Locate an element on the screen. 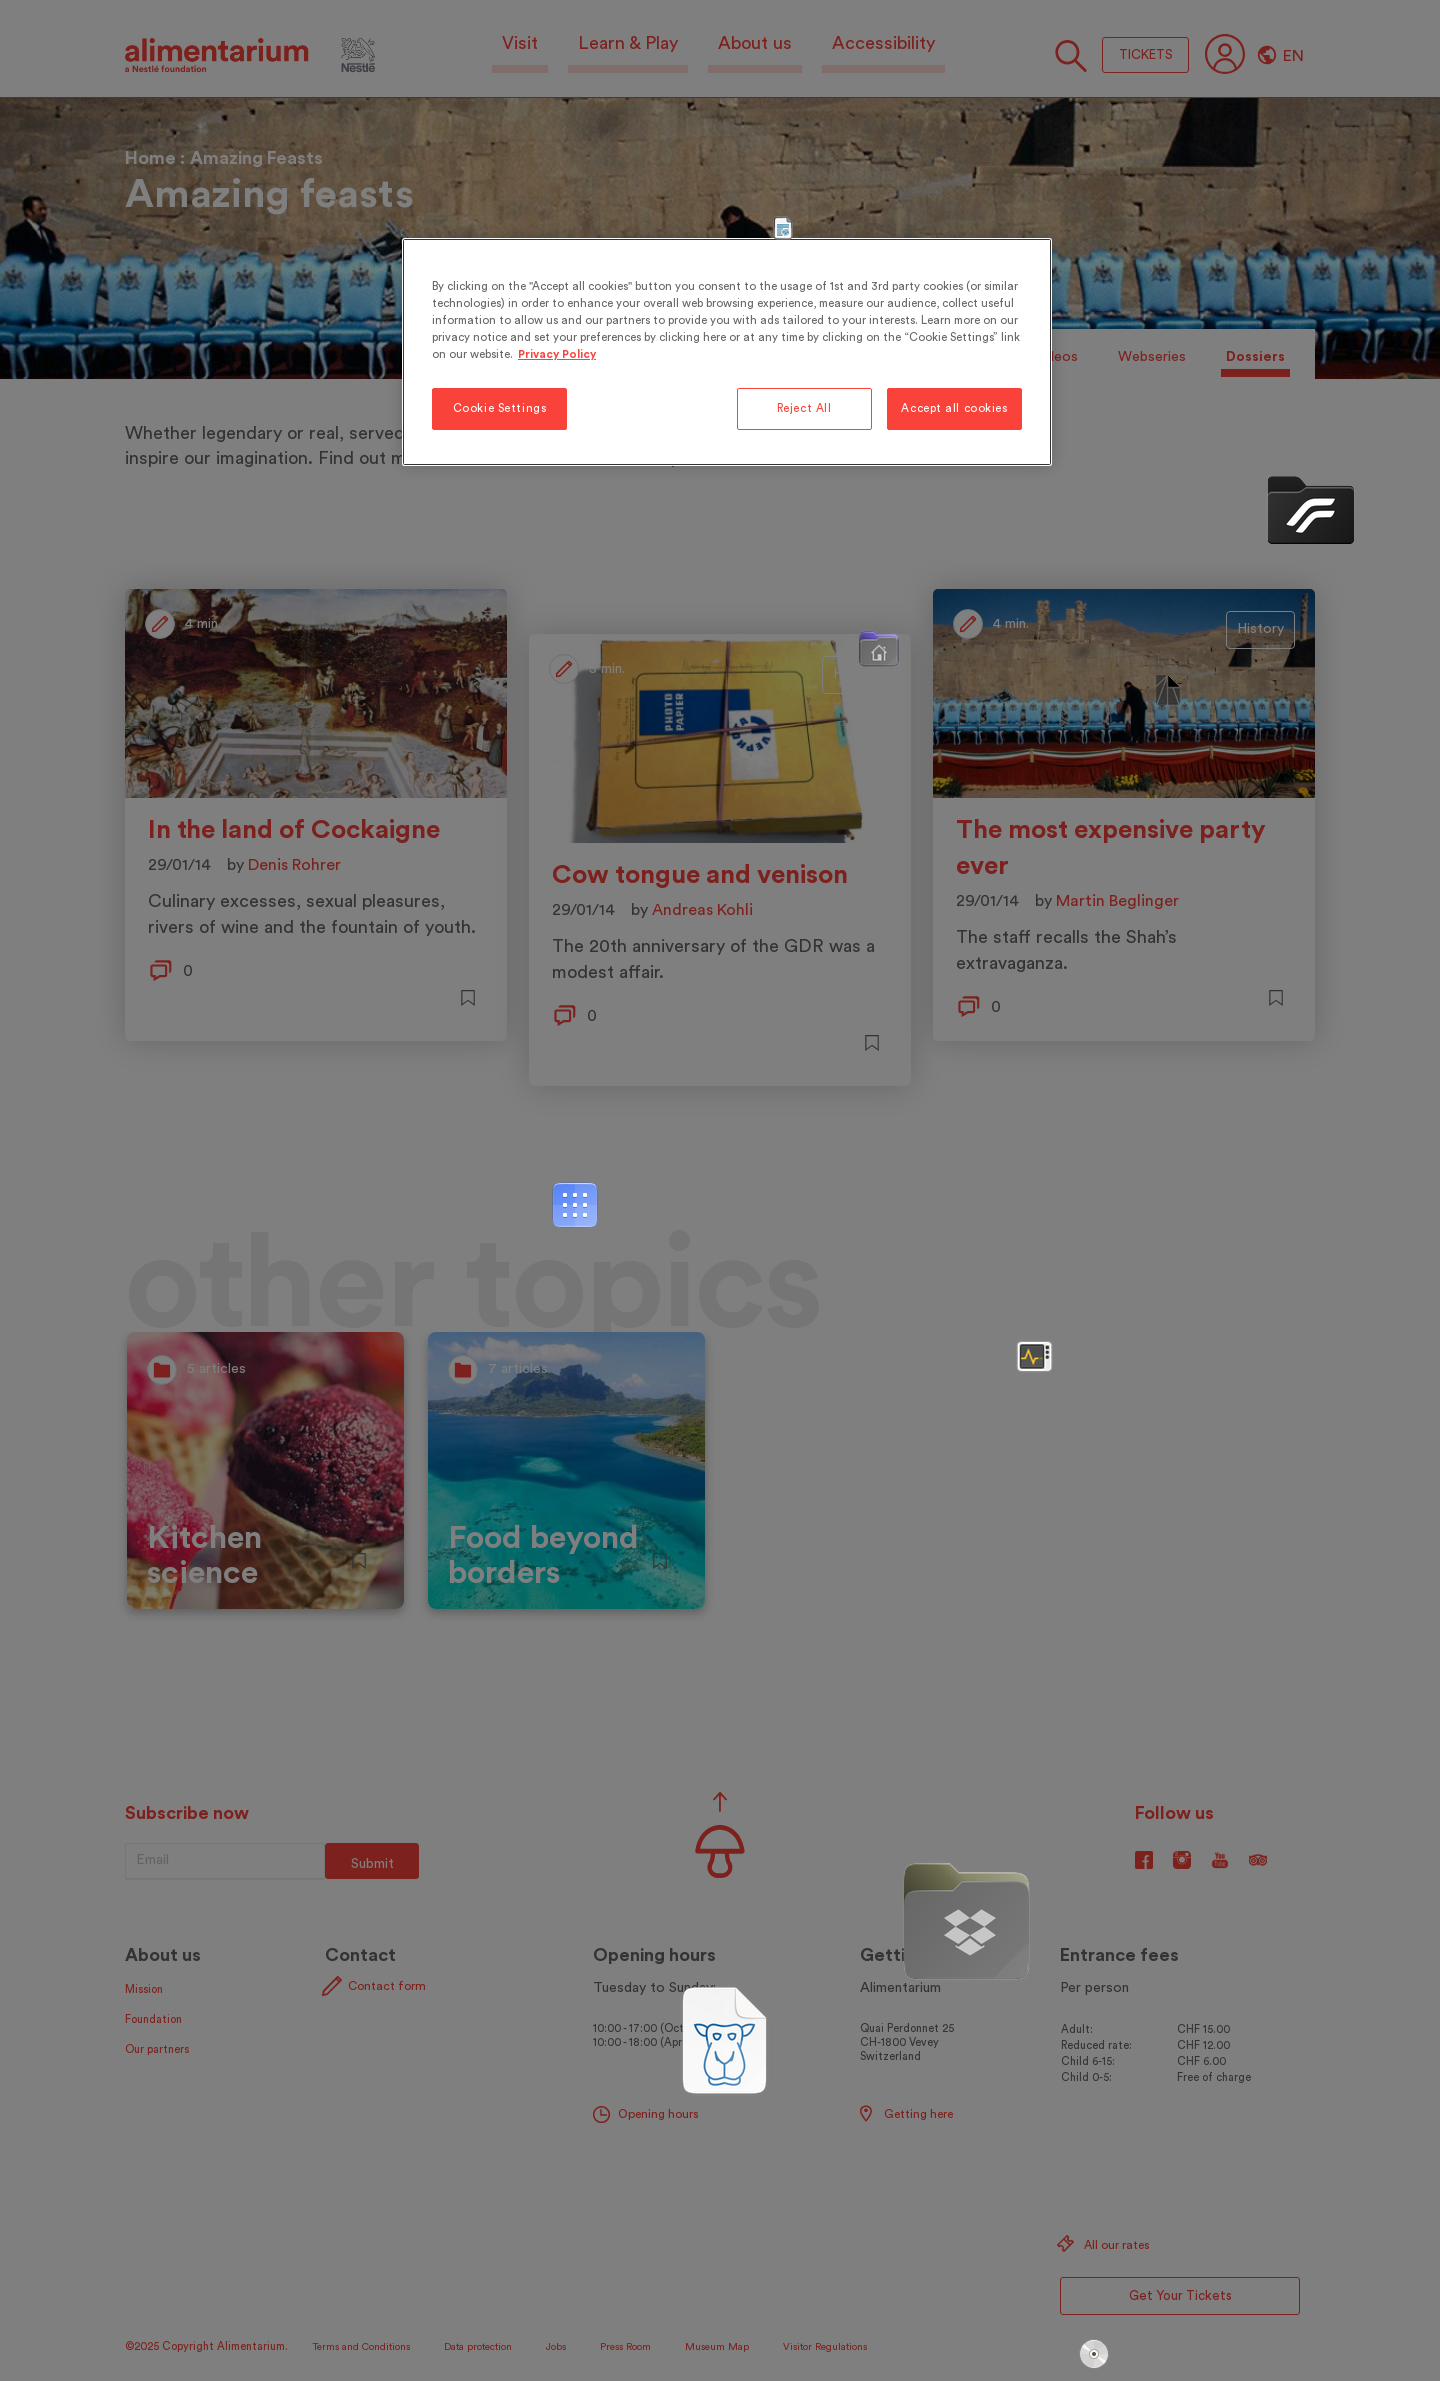 This screenshot has width=1440, height=2381. open the app launcher or application grid is located at coordinates (575, 1205).